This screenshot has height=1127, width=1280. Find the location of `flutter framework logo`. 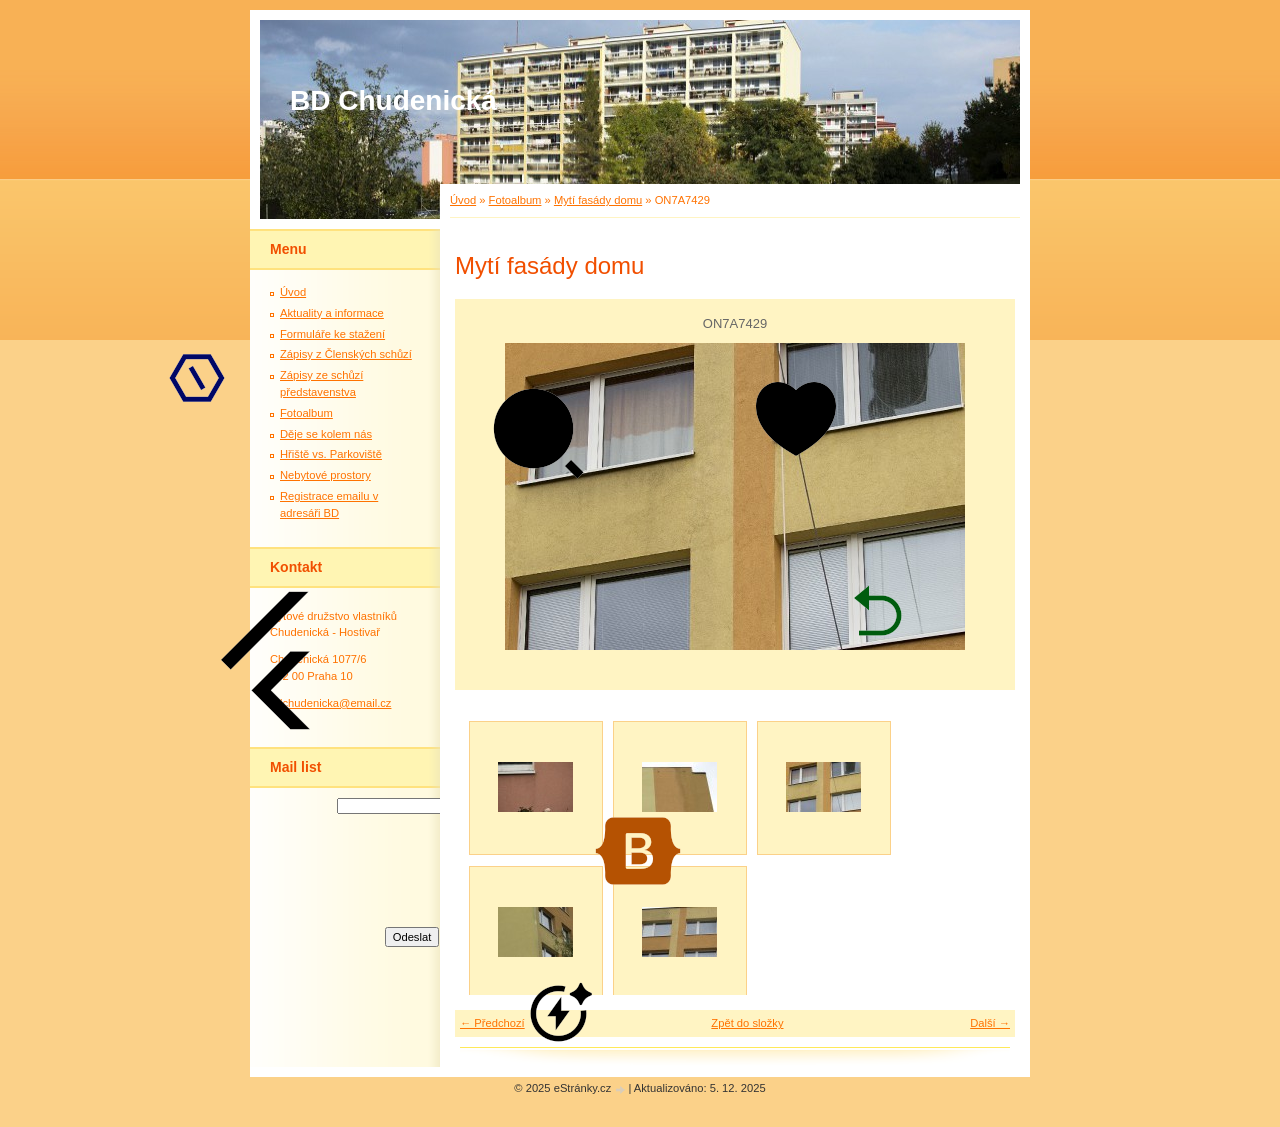

flutter framework logo is located at coordinates (272, 660).